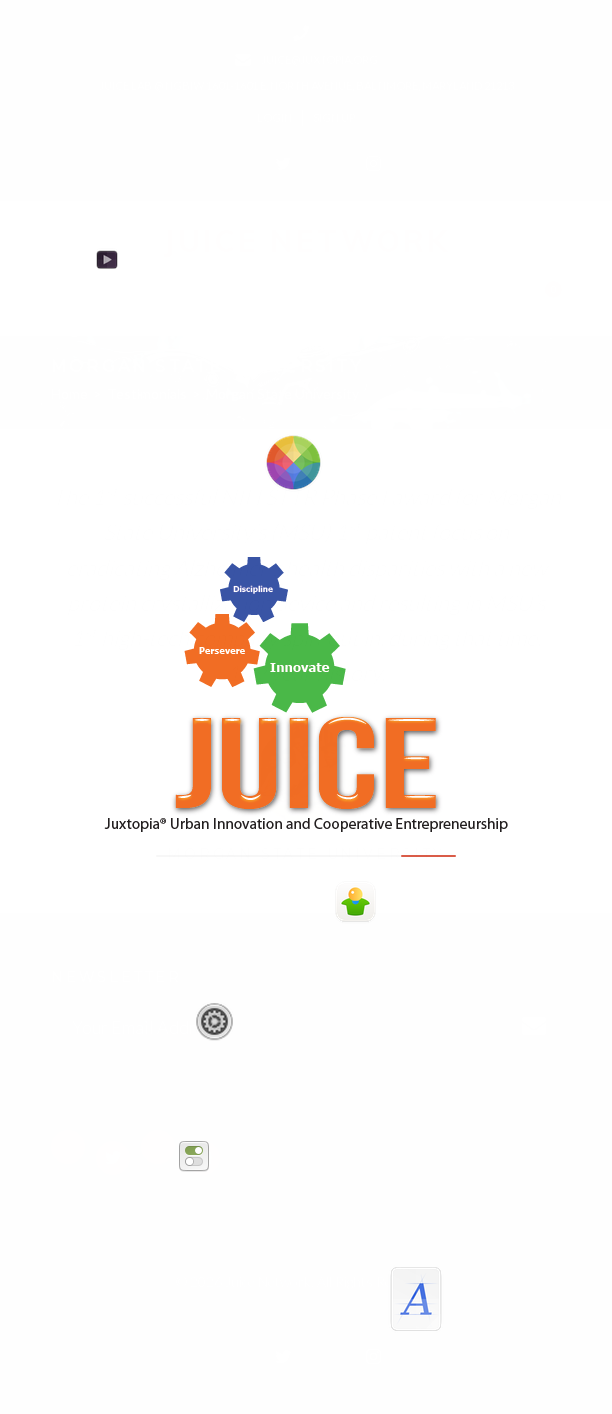 Image resolution: width=612 pixels, height=1414 pixels. Describe the element at coordinates (355, 901) in the screenshot. I see `open gajim instant messaging app` at that location.